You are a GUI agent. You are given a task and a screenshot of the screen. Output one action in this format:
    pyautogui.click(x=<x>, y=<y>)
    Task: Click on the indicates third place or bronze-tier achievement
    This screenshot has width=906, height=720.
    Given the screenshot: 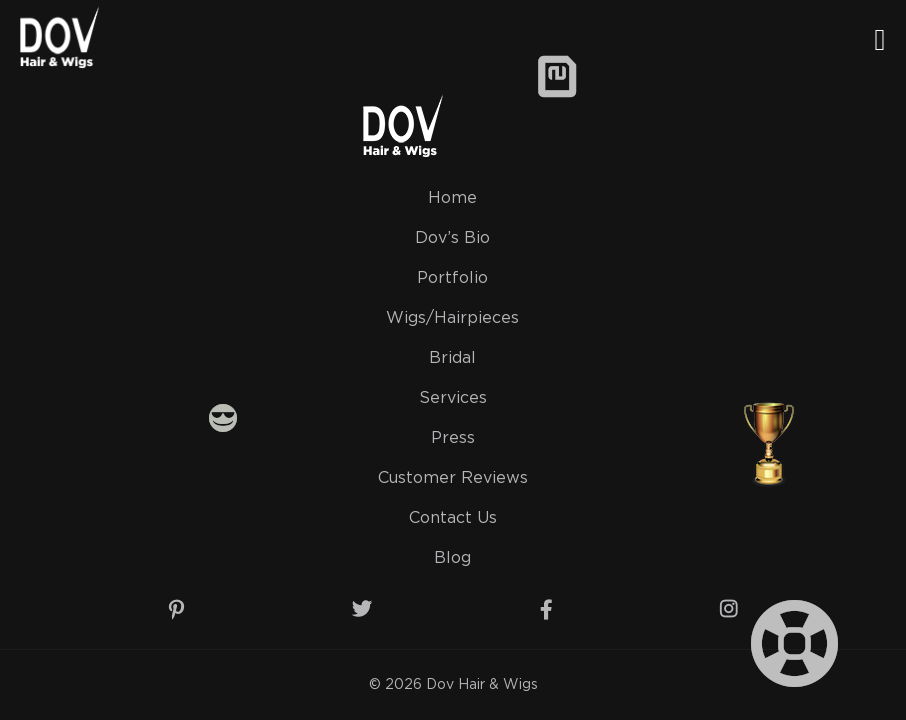 What is the action you would take?
    pyautogui.click(x=771, y=443)
    